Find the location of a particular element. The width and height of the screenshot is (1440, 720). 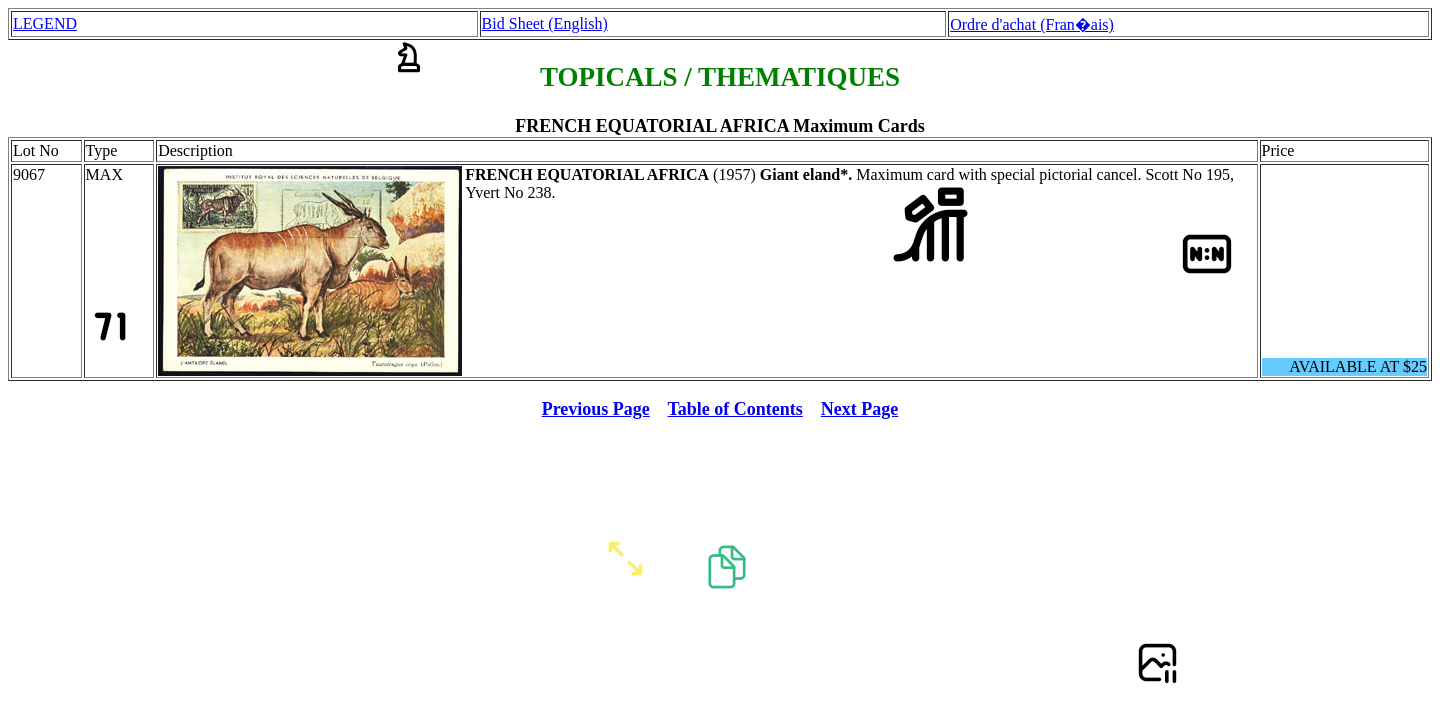

play chess or access chess game is located at coordinates (409, 58).